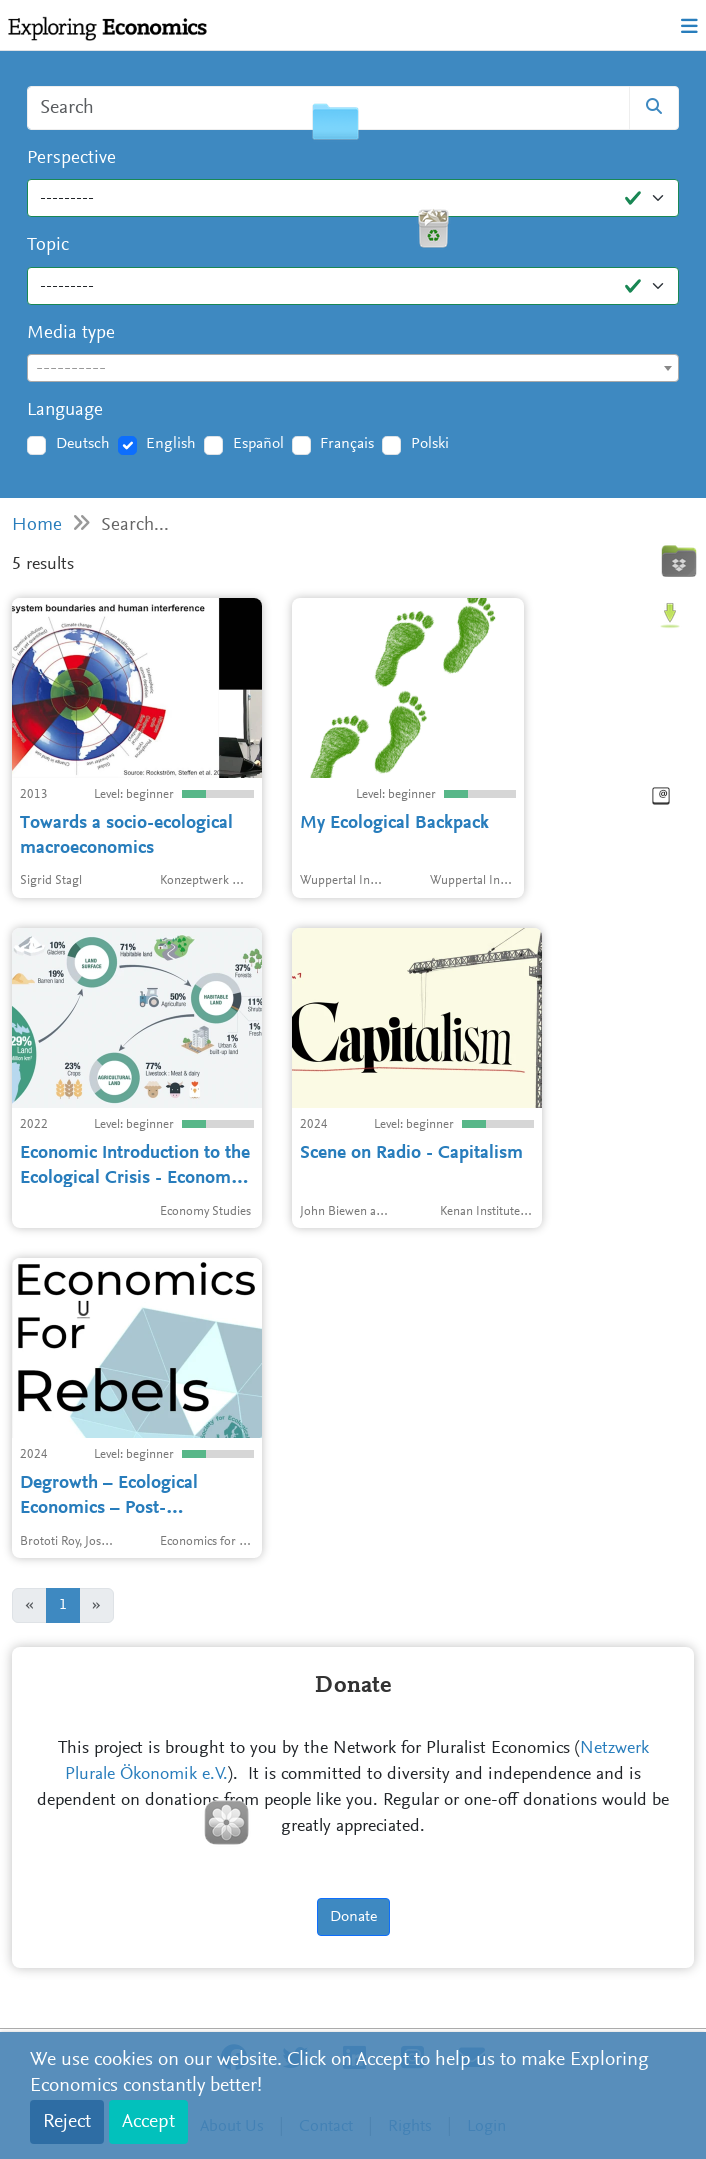  Describe the element at coordinates (661, 796) in the screenshot. I see `access keyboard and input settings` at that location.